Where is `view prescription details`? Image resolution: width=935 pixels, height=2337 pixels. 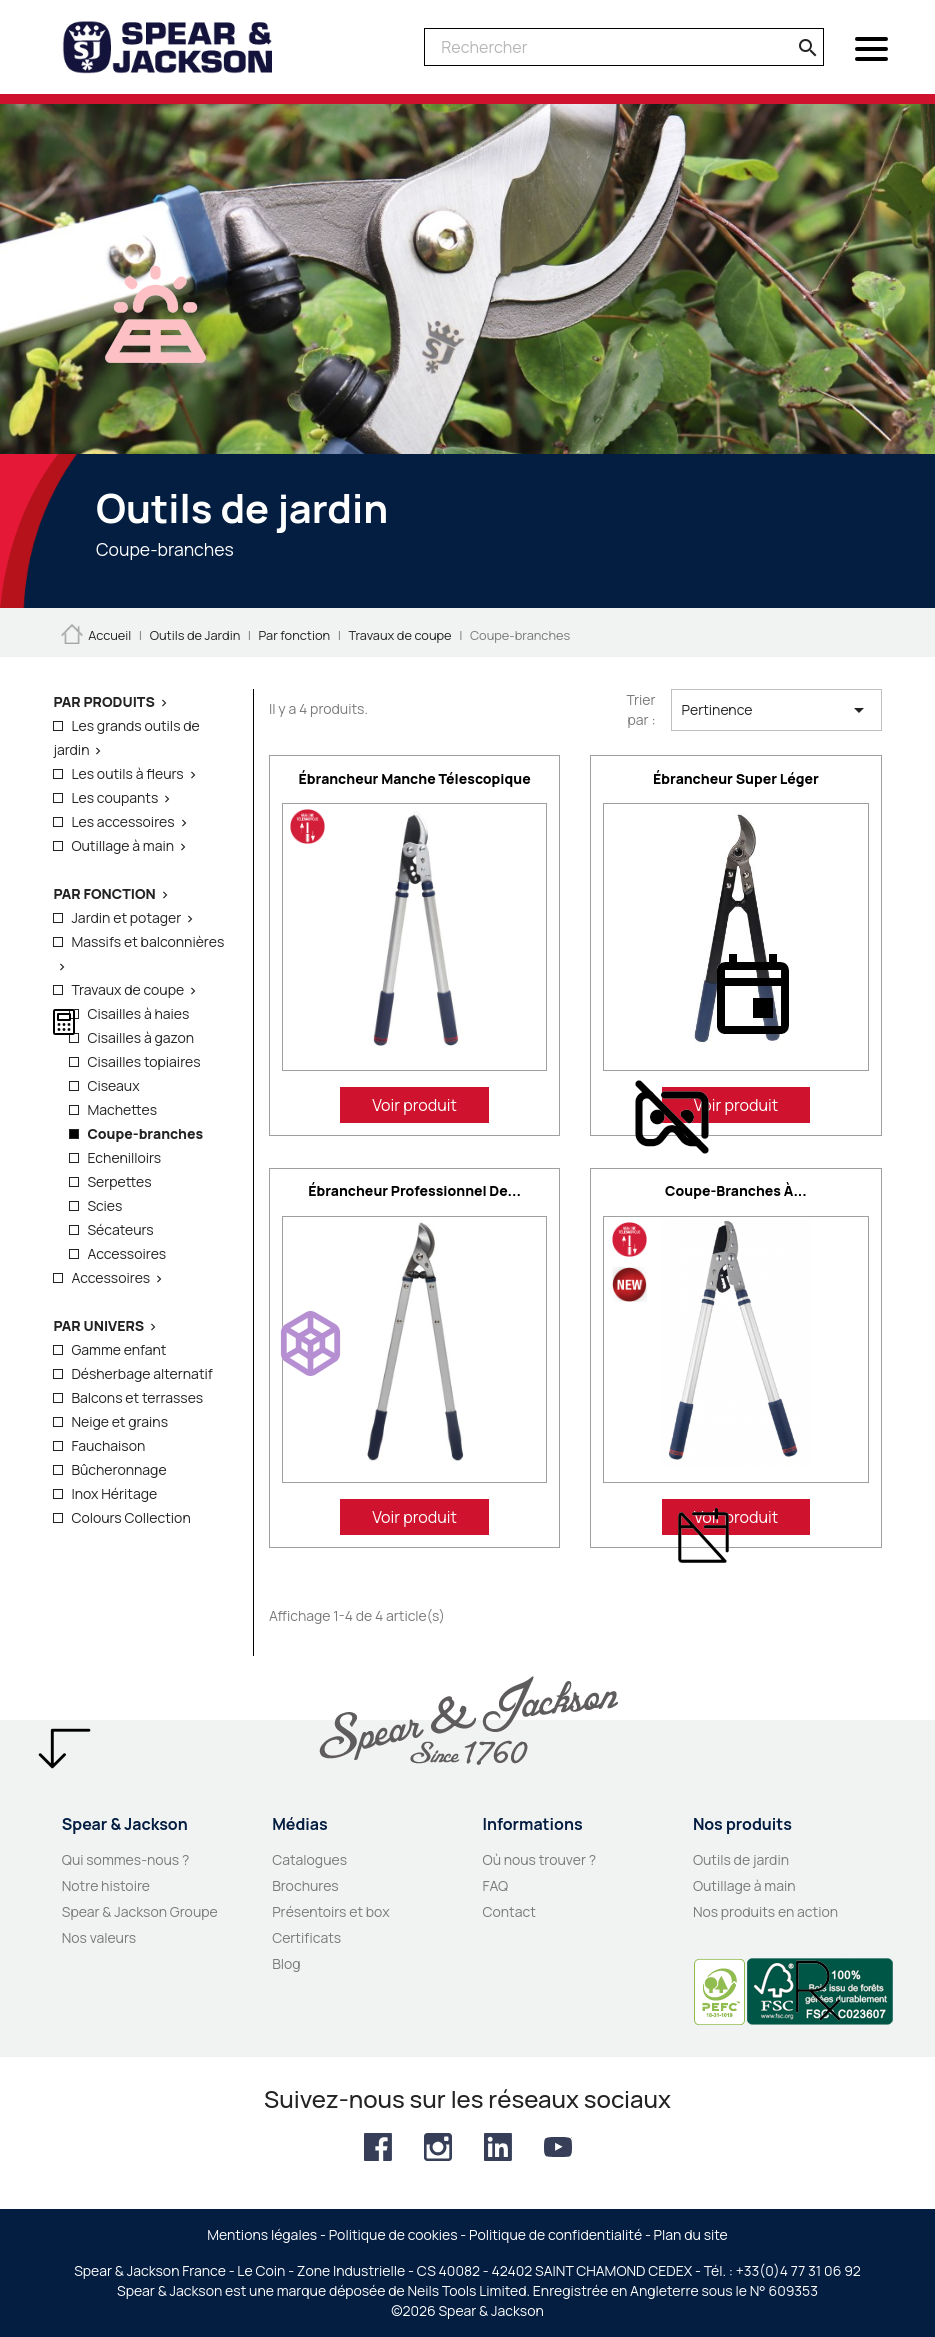 view prescription details is located at coordinates (815, 1990).